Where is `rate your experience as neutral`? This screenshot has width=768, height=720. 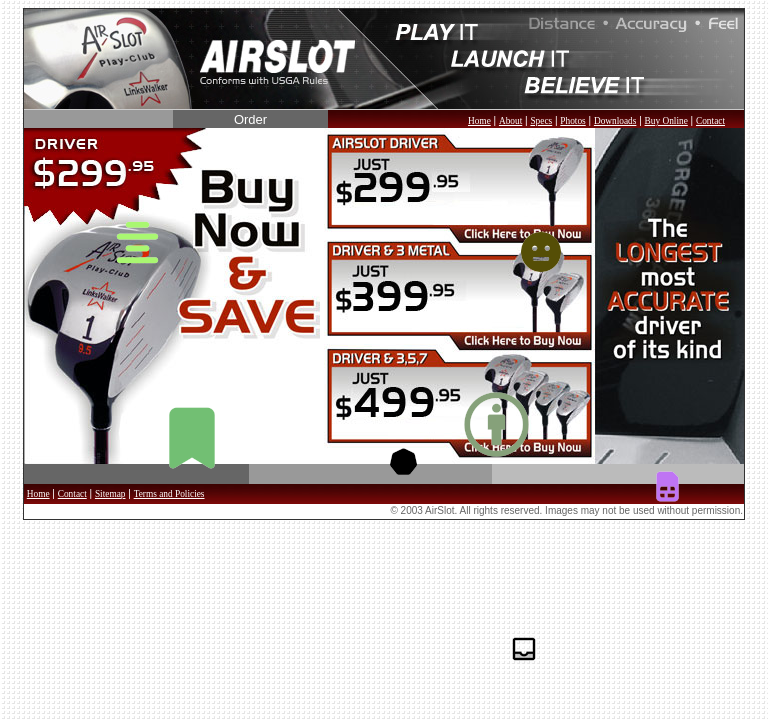
rate your experience as neutral is located at coordinates (541, 252).